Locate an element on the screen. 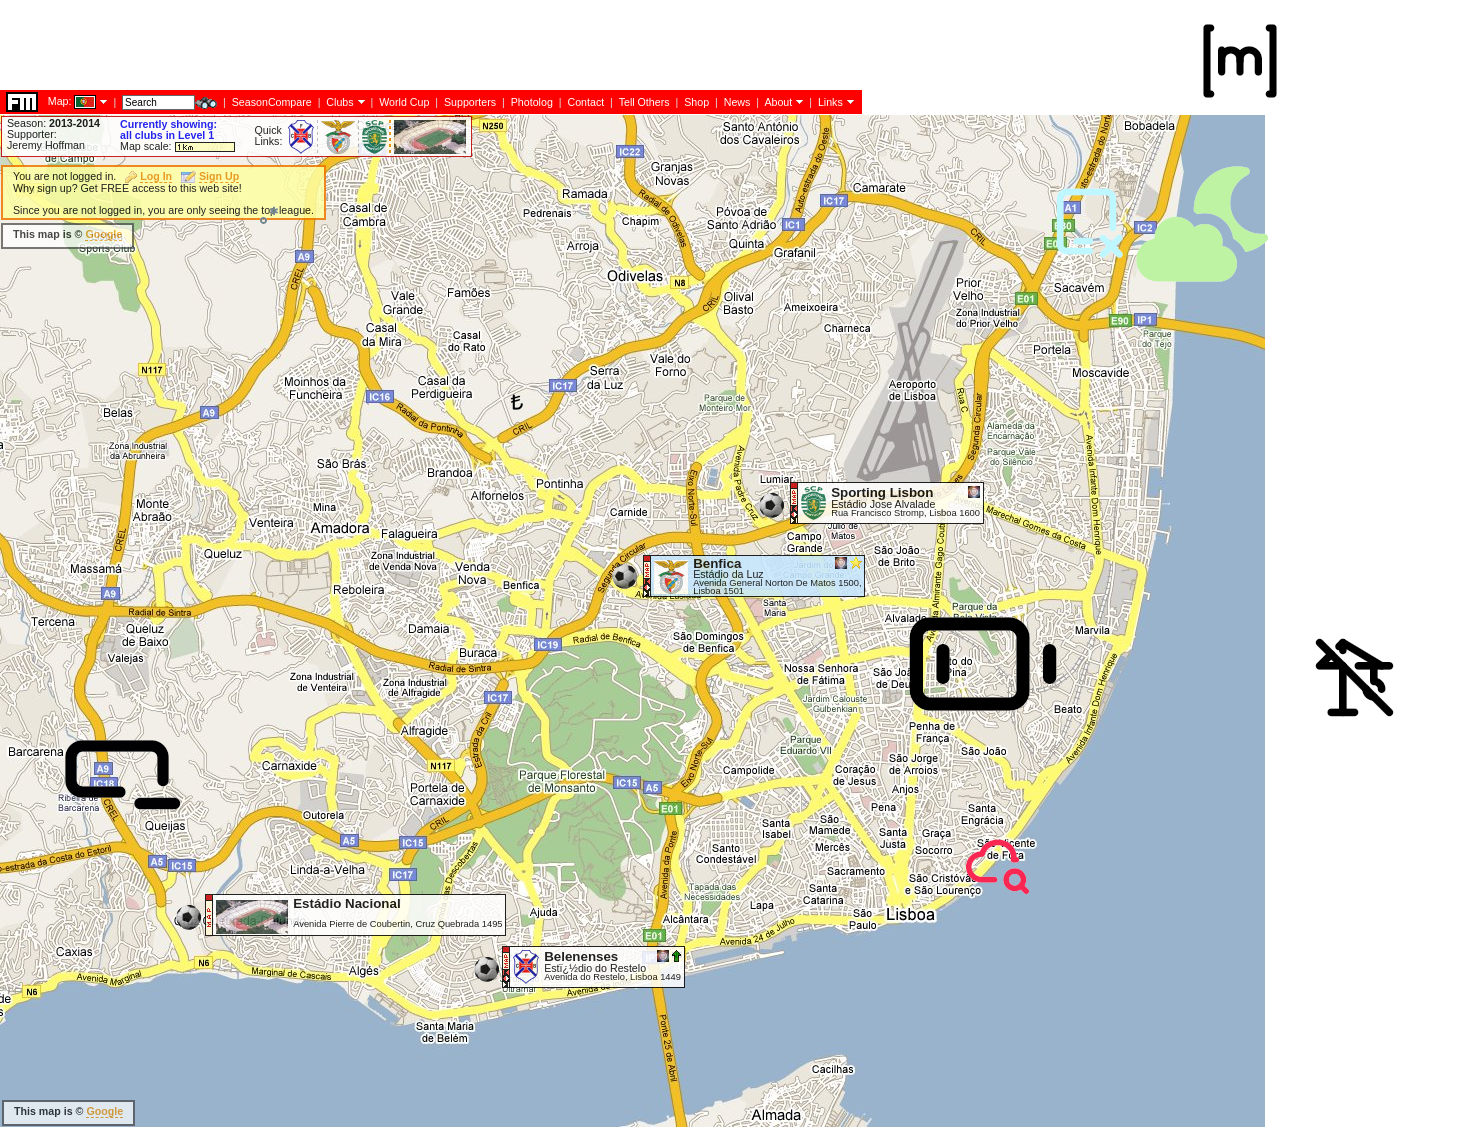 The width and height of the screenshot is (1477, 1127). indicates low battery level is located at coordinates (983, 664).